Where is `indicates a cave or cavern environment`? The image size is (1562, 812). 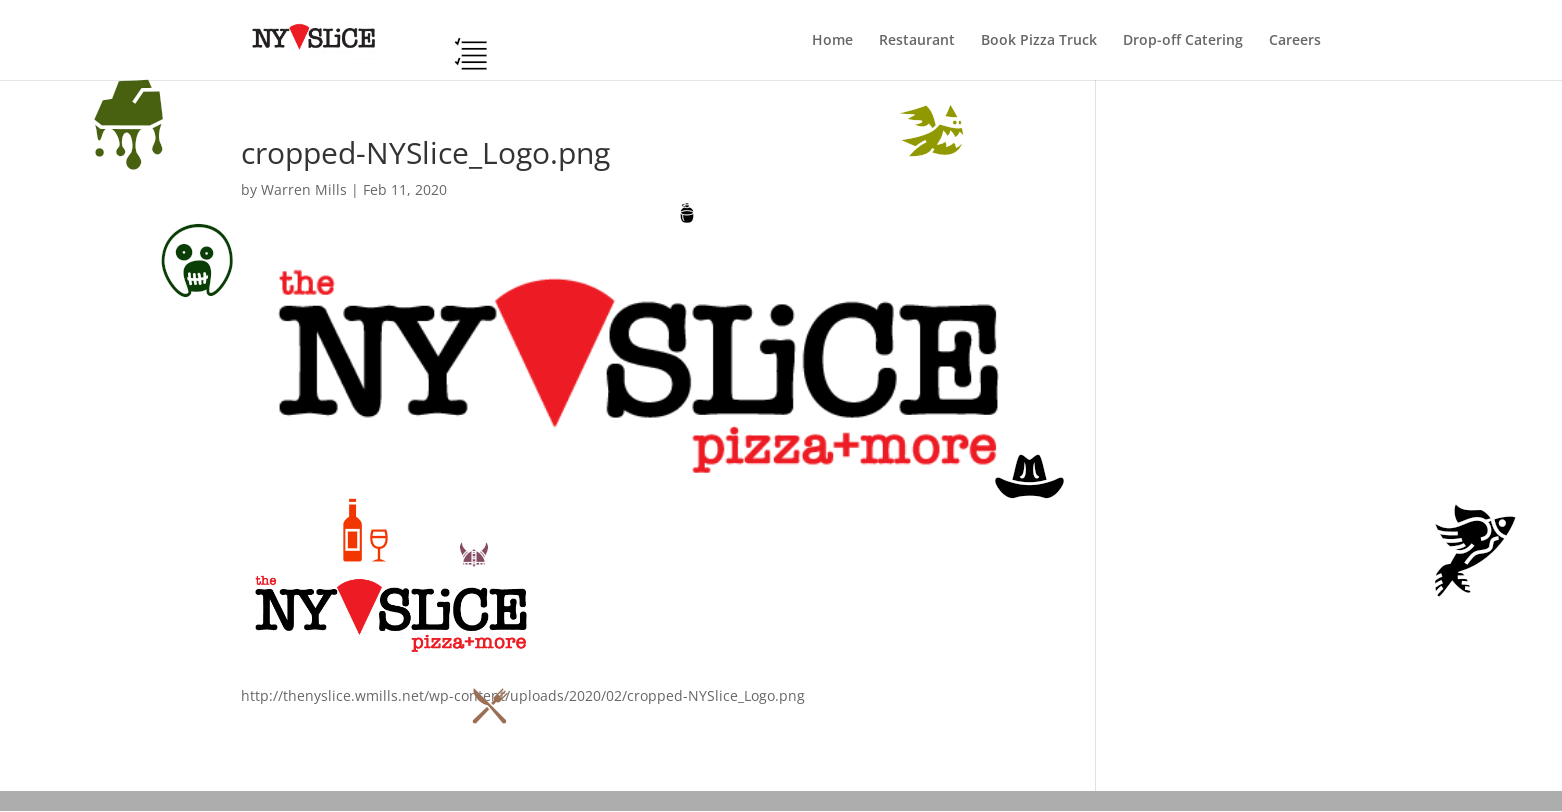
indicates a cave or cavern environment is located at coordinates (131, 124).